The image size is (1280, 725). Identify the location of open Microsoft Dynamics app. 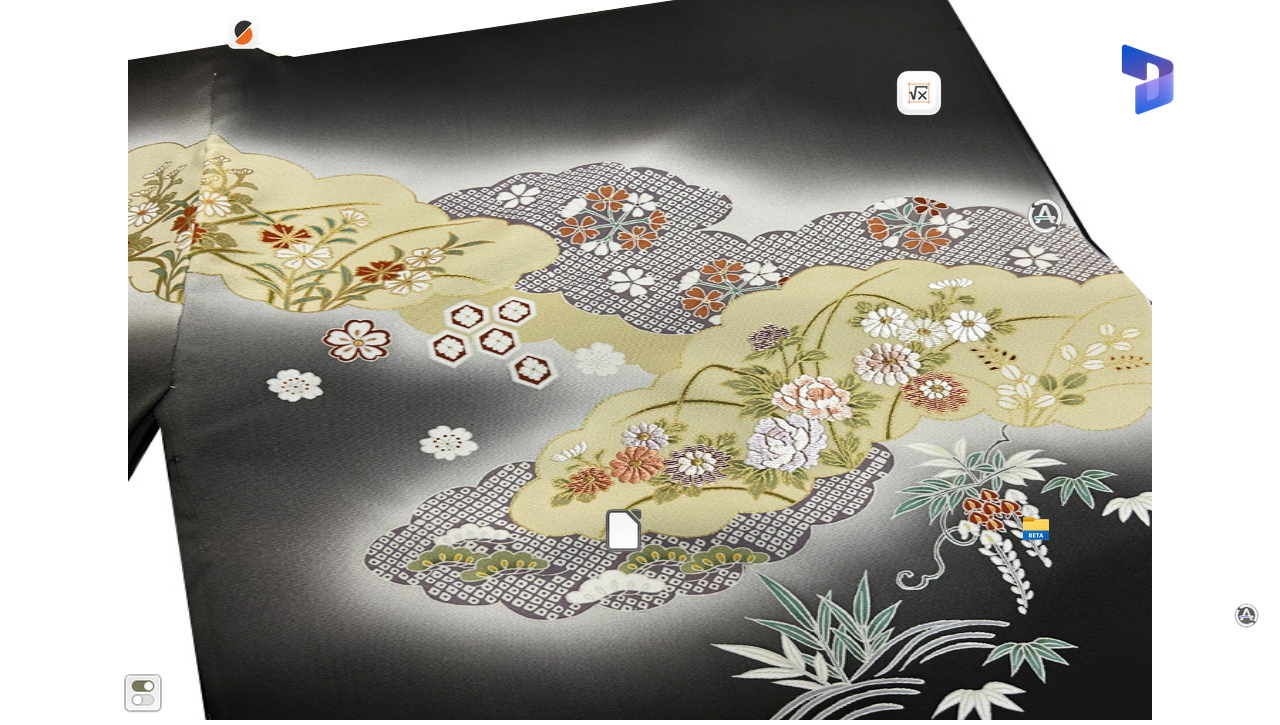
(1148, 79).